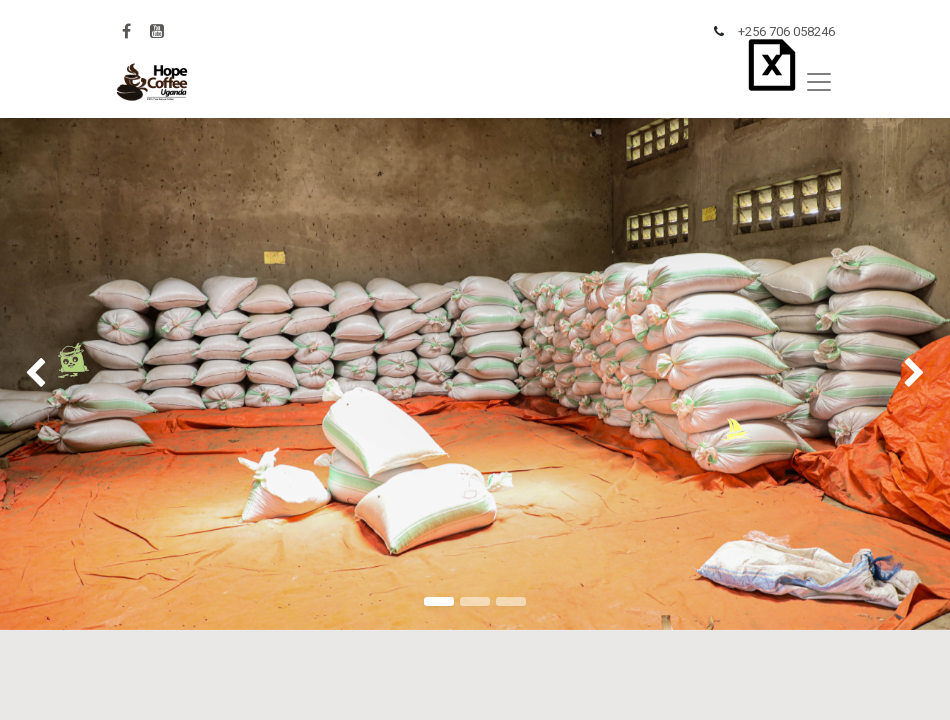  Describe the element at coordinates (772, 65) in the screenshot. I see `open an excel spreadsheet` at that location.